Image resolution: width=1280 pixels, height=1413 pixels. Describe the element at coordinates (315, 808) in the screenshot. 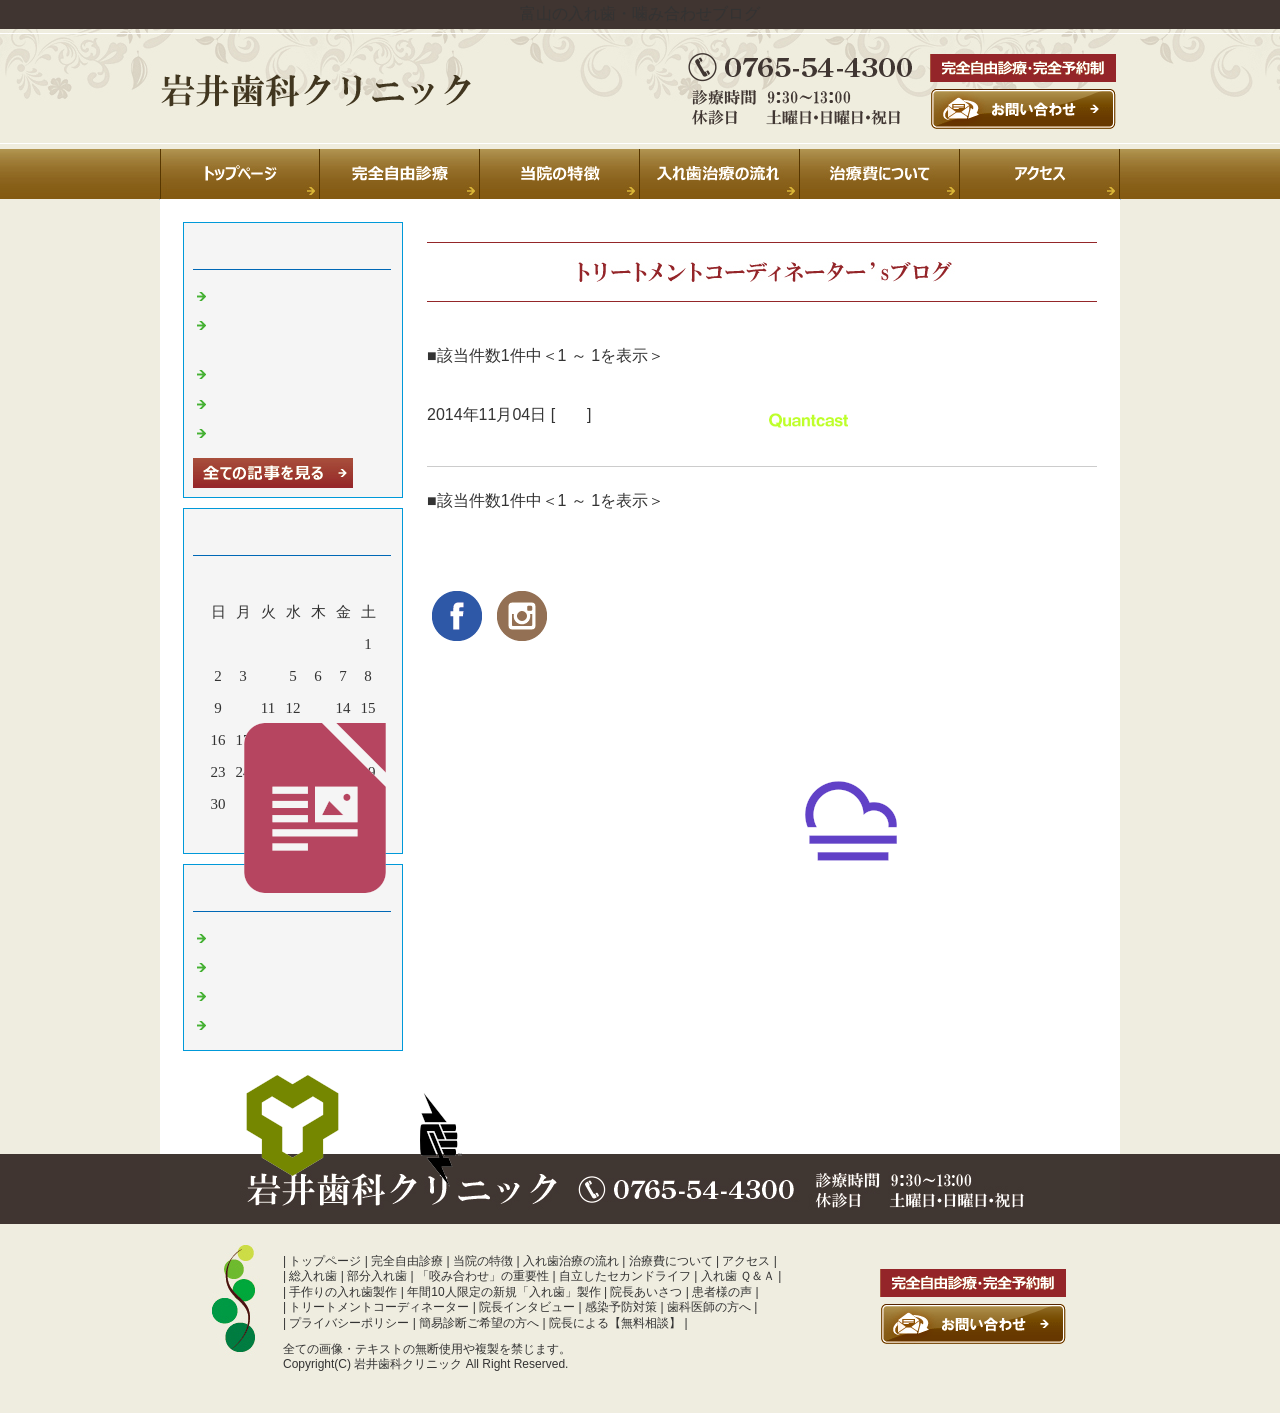

I see `open libreoffice writer` at that location.